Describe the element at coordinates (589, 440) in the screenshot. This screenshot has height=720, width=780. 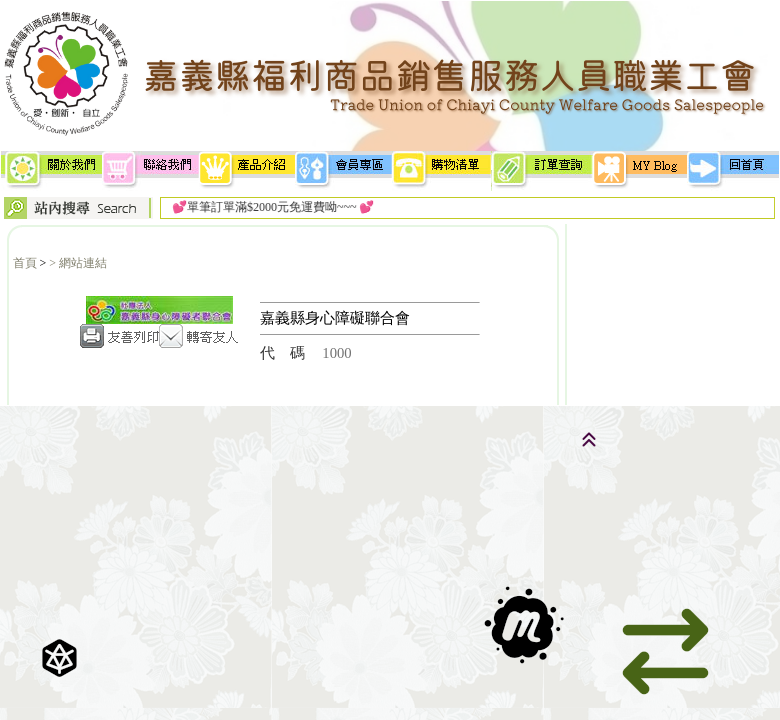
I see `scroll to top of page` at that location.